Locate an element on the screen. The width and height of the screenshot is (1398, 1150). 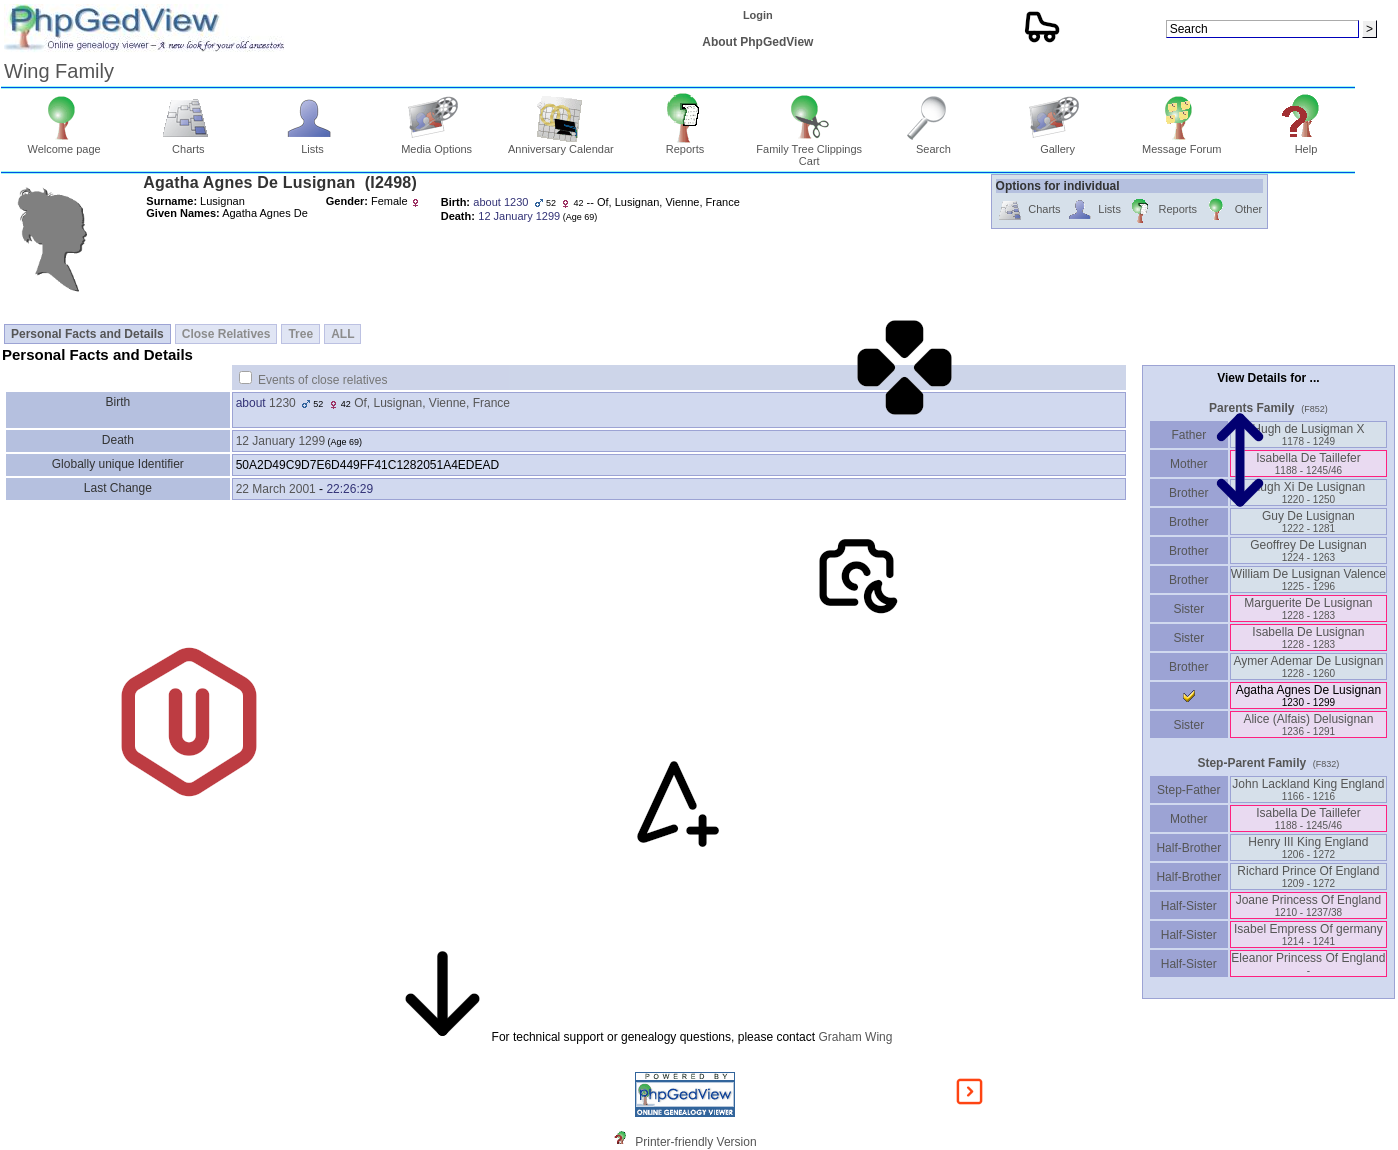
switch to night mode camera is located at coordinates (856, 572).